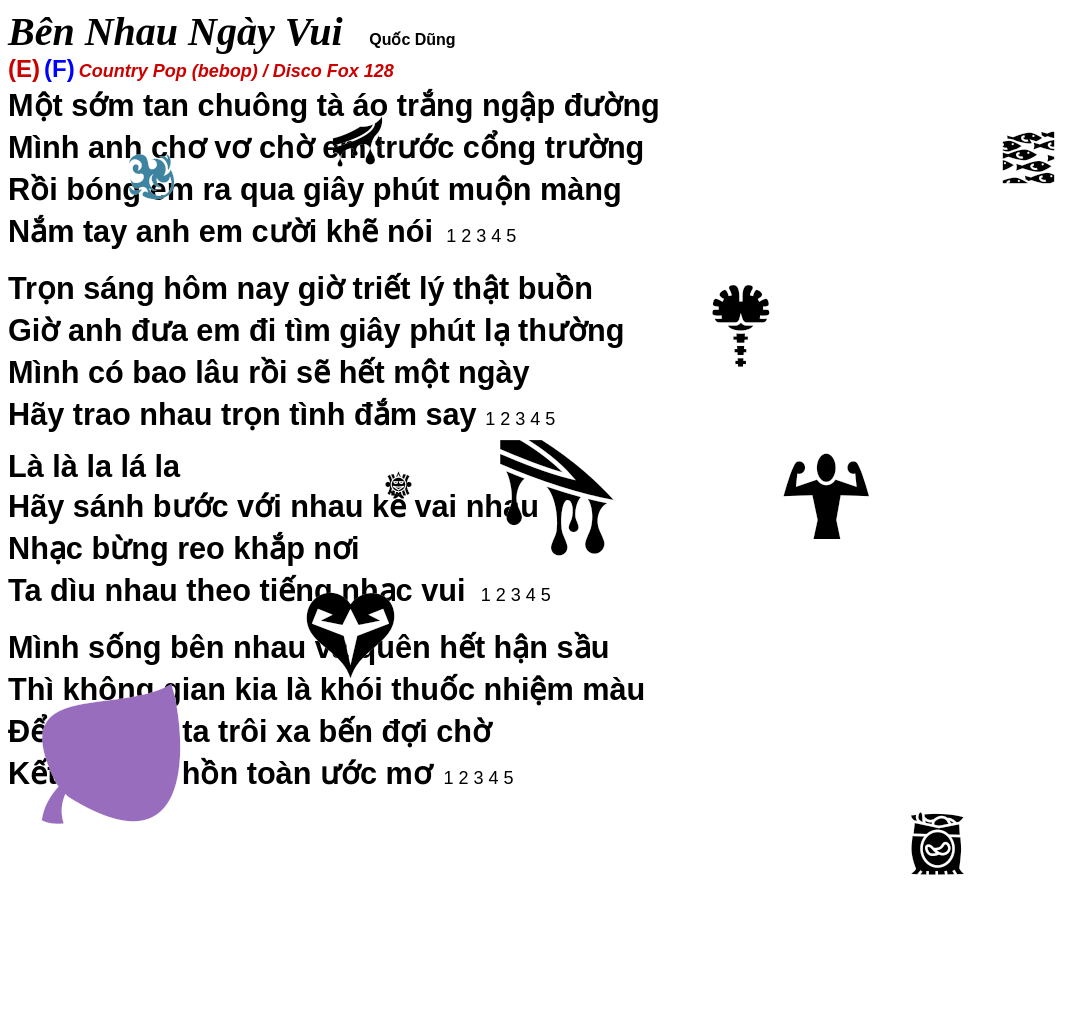 The width and height of the screenshot is (1074, 1023). Describe the element at coordinates (350, 635) in the screenshot. I see `centaur or mythical creature health indicator` at that location.